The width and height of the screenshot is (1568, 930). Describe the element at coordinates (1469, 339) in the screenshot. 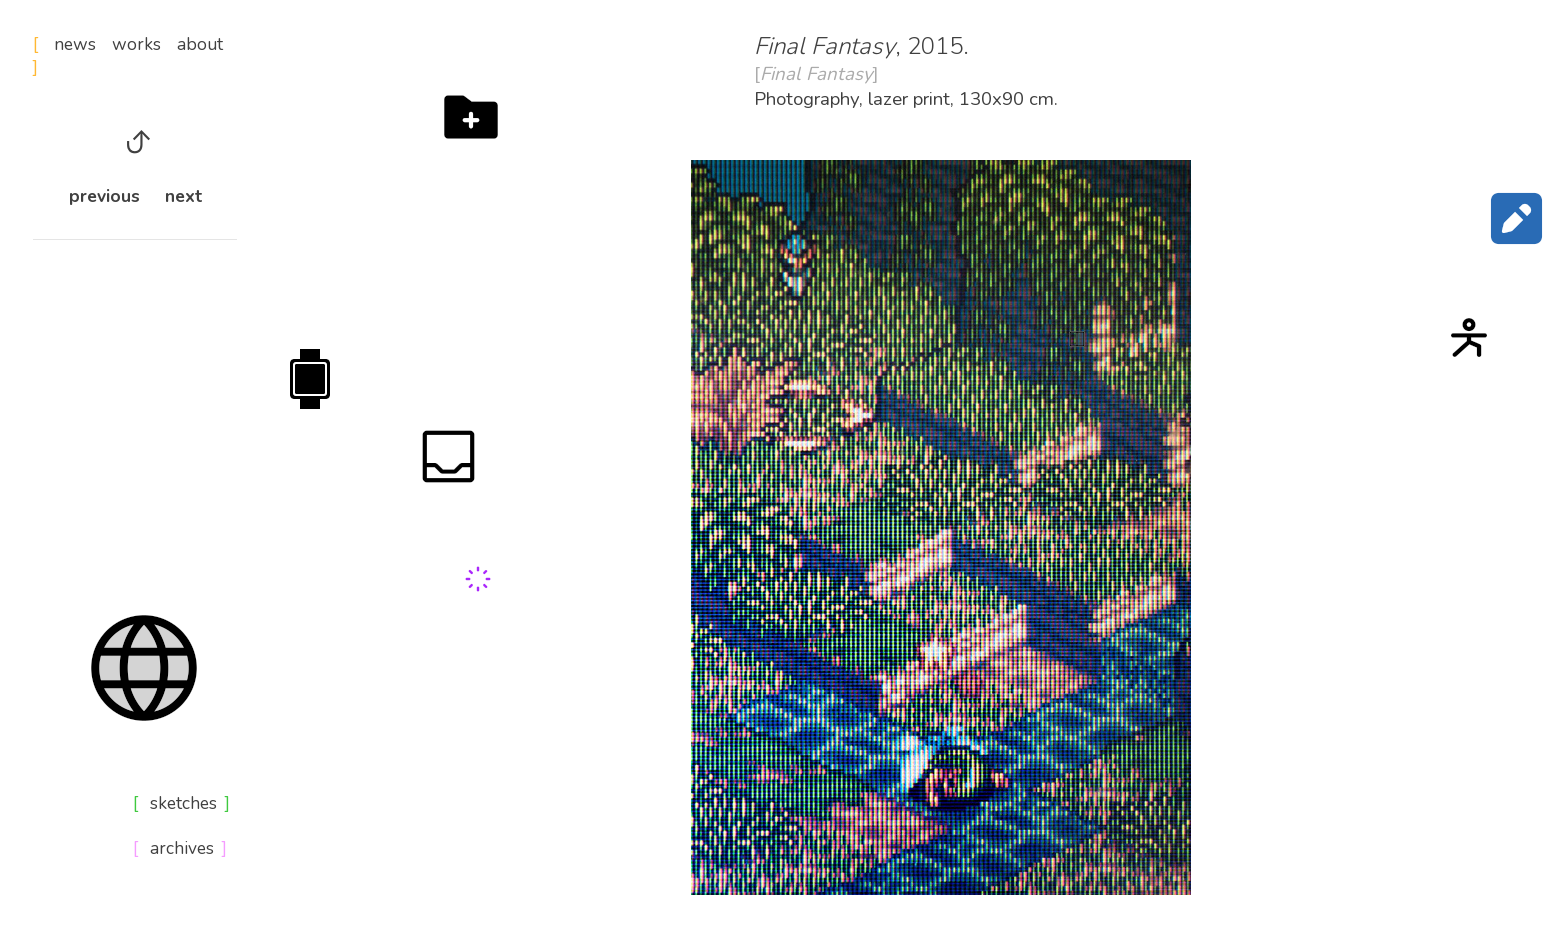

I see `access tai chi or meditation exercises` at that location.